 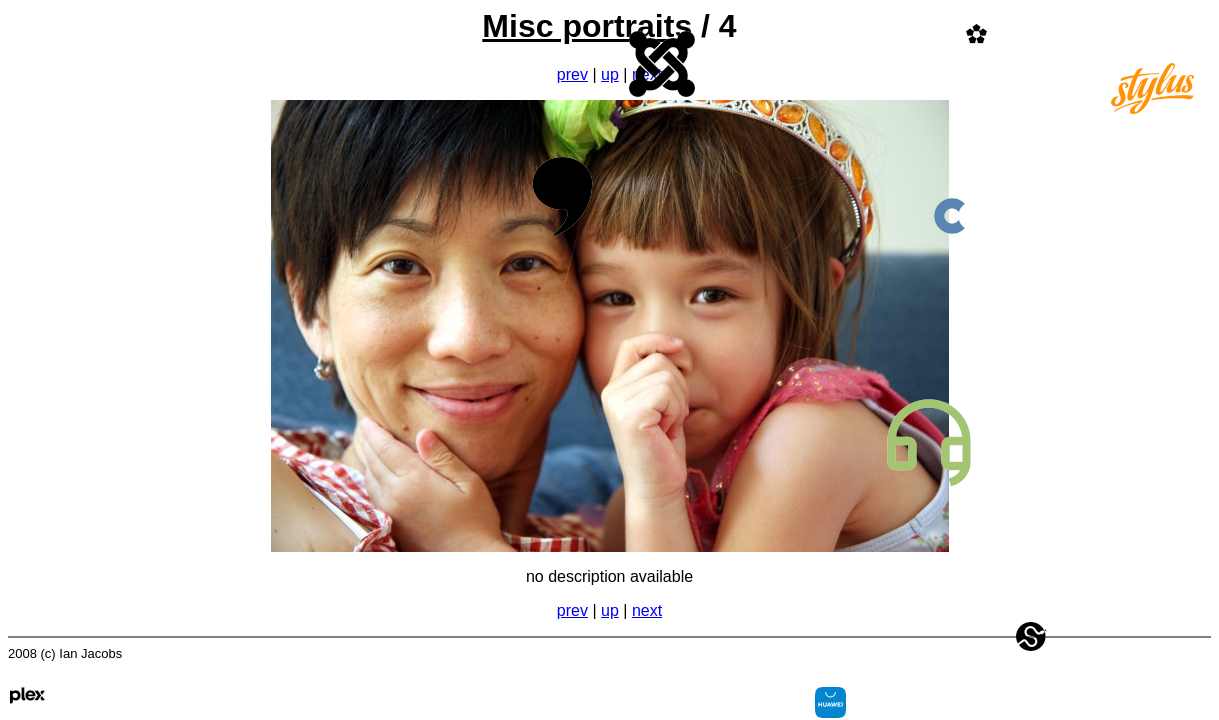 I want to click on stylus CSS preprocessor logo, so click(x=1152, y=88).